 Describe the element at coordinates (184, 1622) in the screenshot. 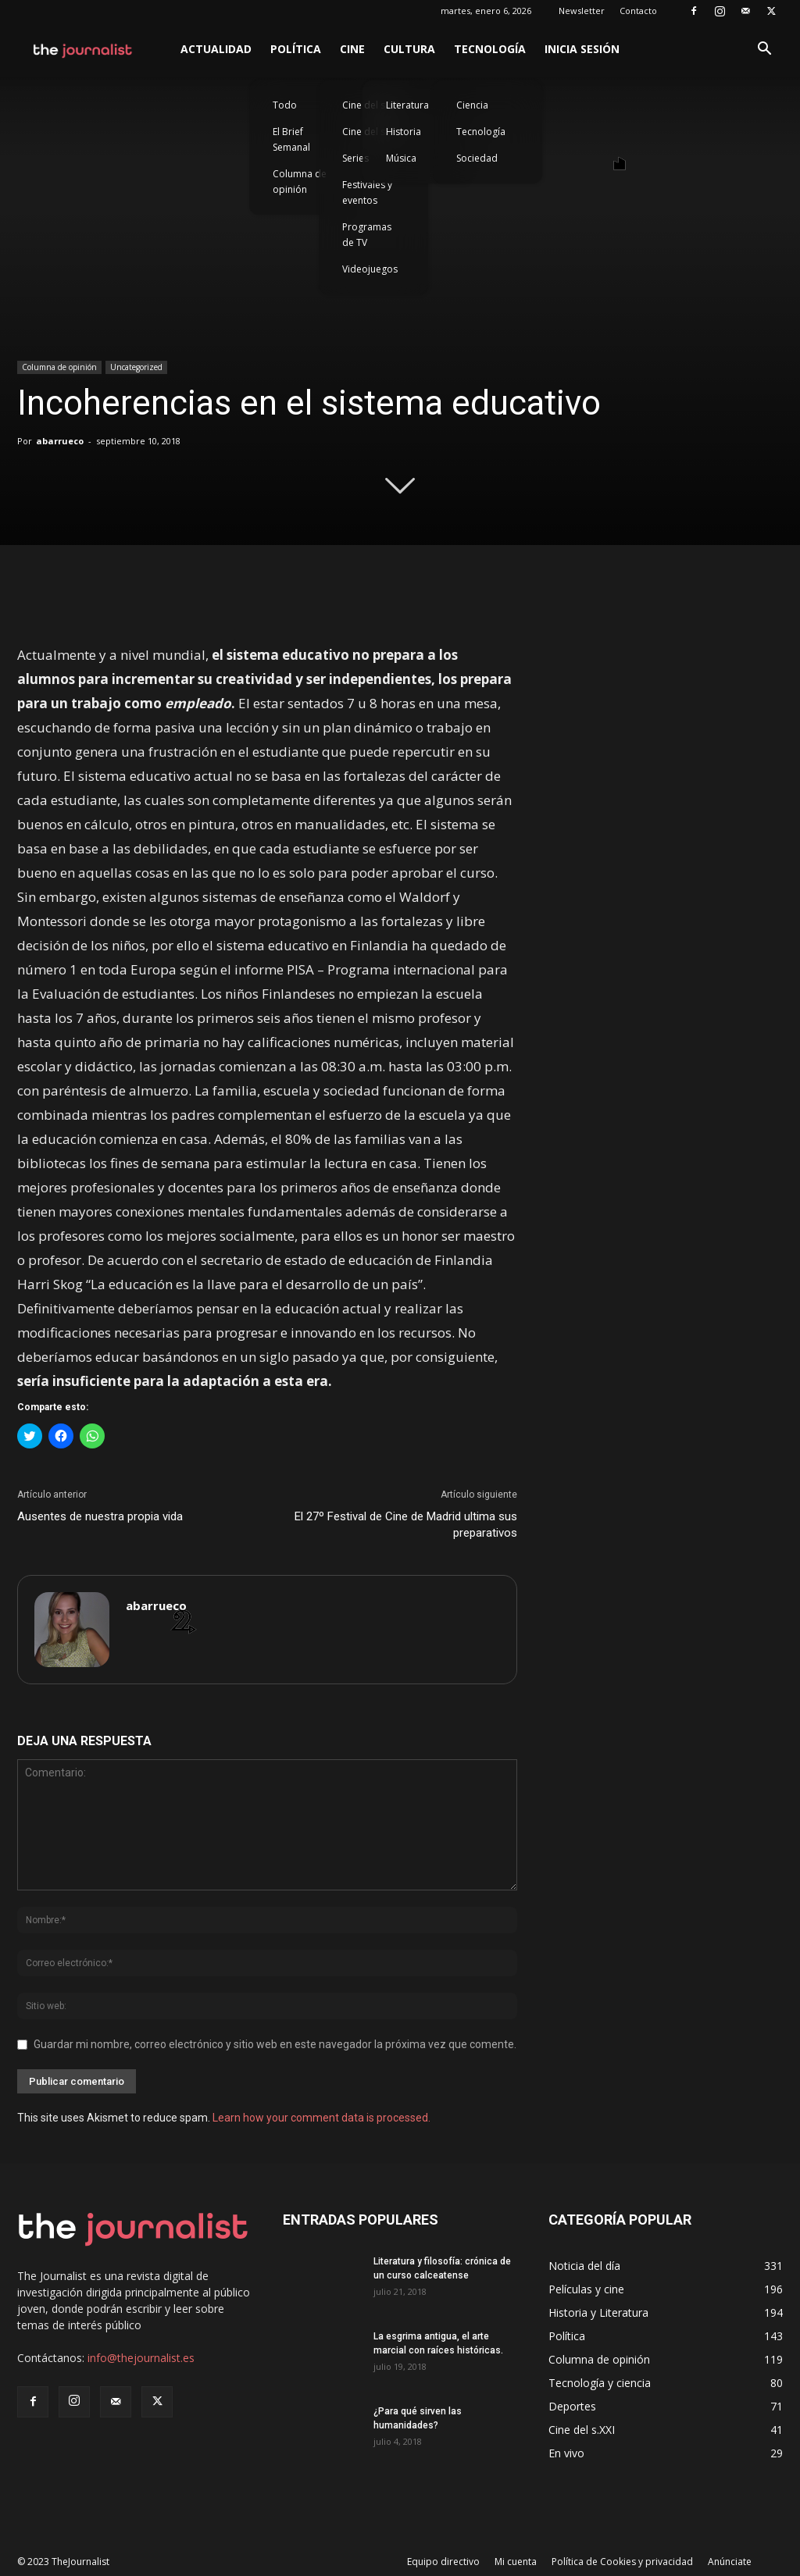

I see `draft2digital publishing platform logo` at that location.